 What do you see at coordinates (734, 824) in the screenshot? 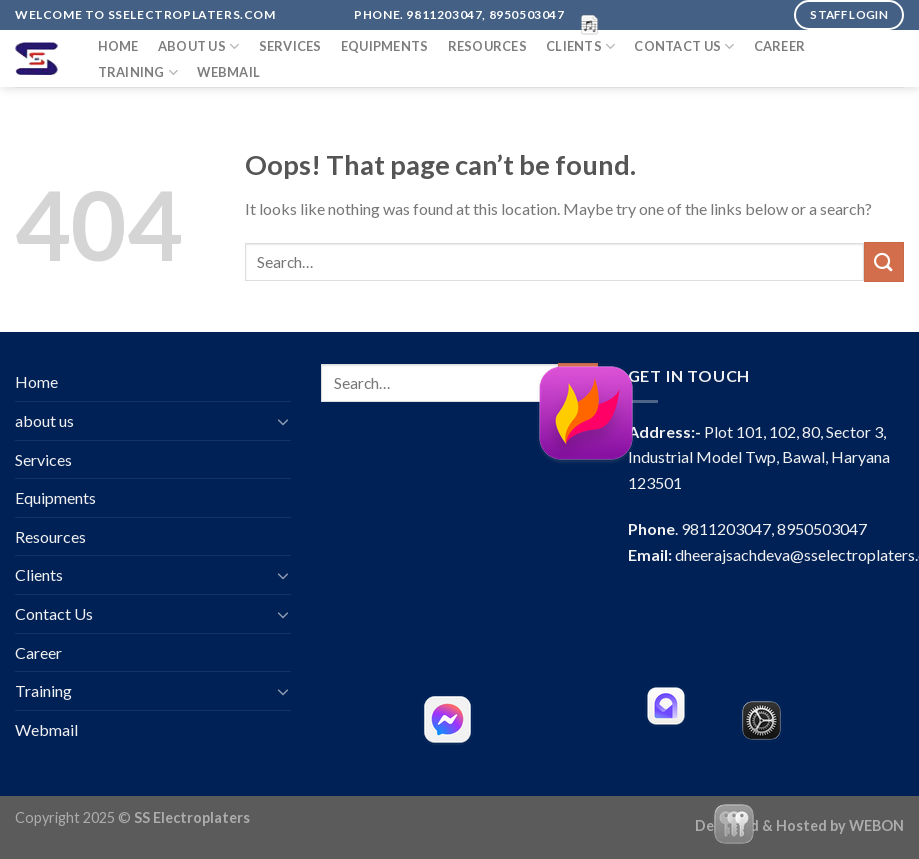
I see `open the passwords app to manage saved credentials` at bounding box center [734, 824].